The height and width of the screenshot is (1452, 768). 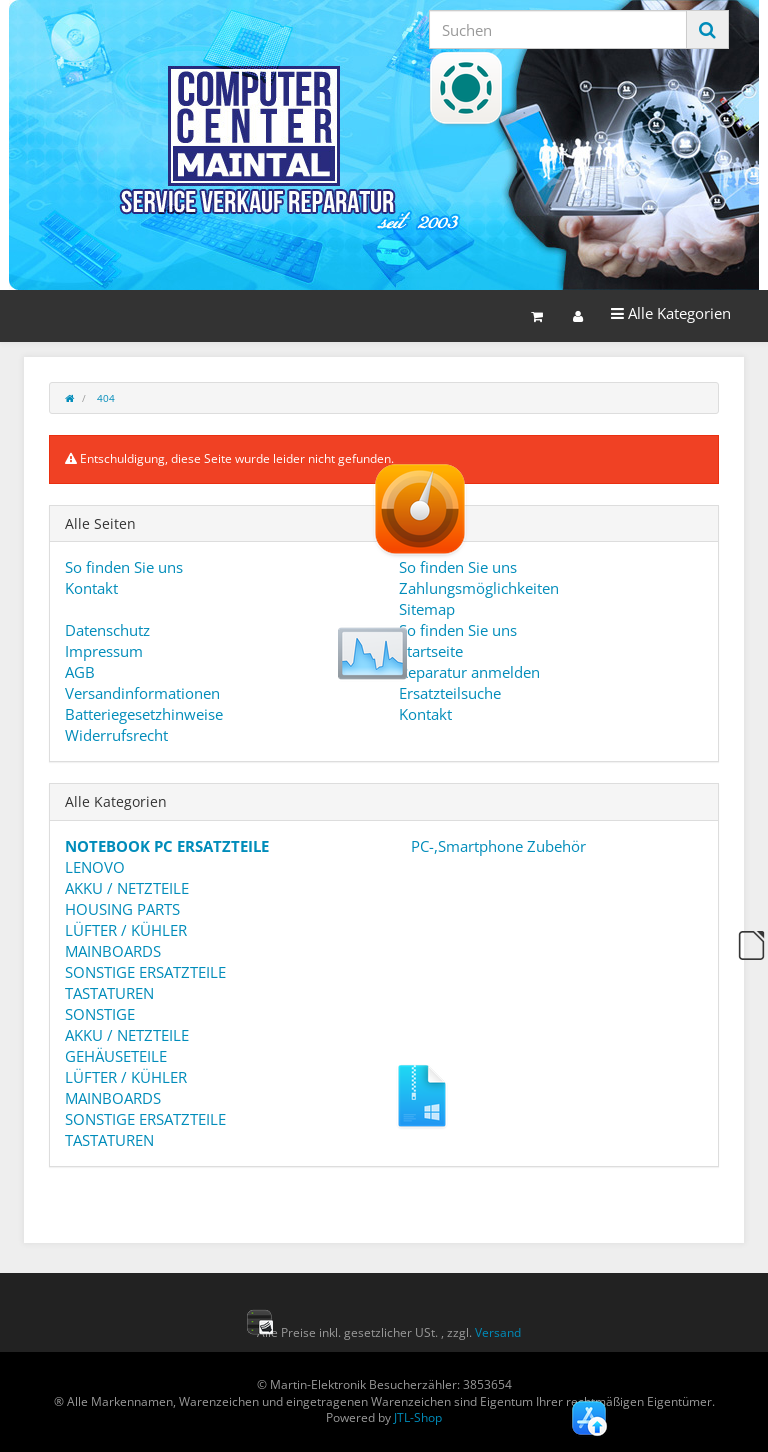 What do you see at coordinates (420, 509) in the screenshot?
I see `open gtick metronome application` at bounding box center [420, 509].